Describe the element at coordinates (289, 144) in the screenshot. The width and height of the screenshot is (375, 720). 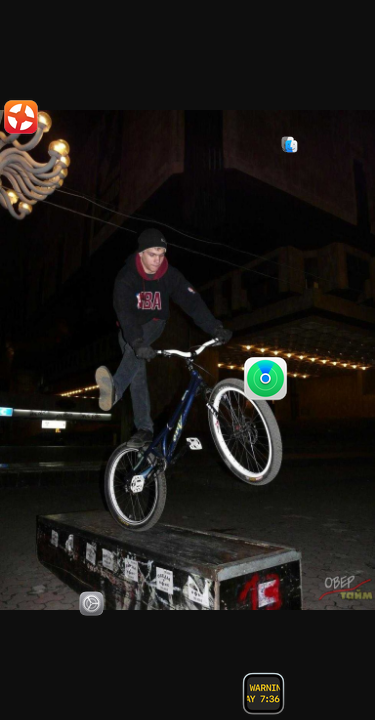
I see `launch migration assistant to transfer data from another mac` at that location.